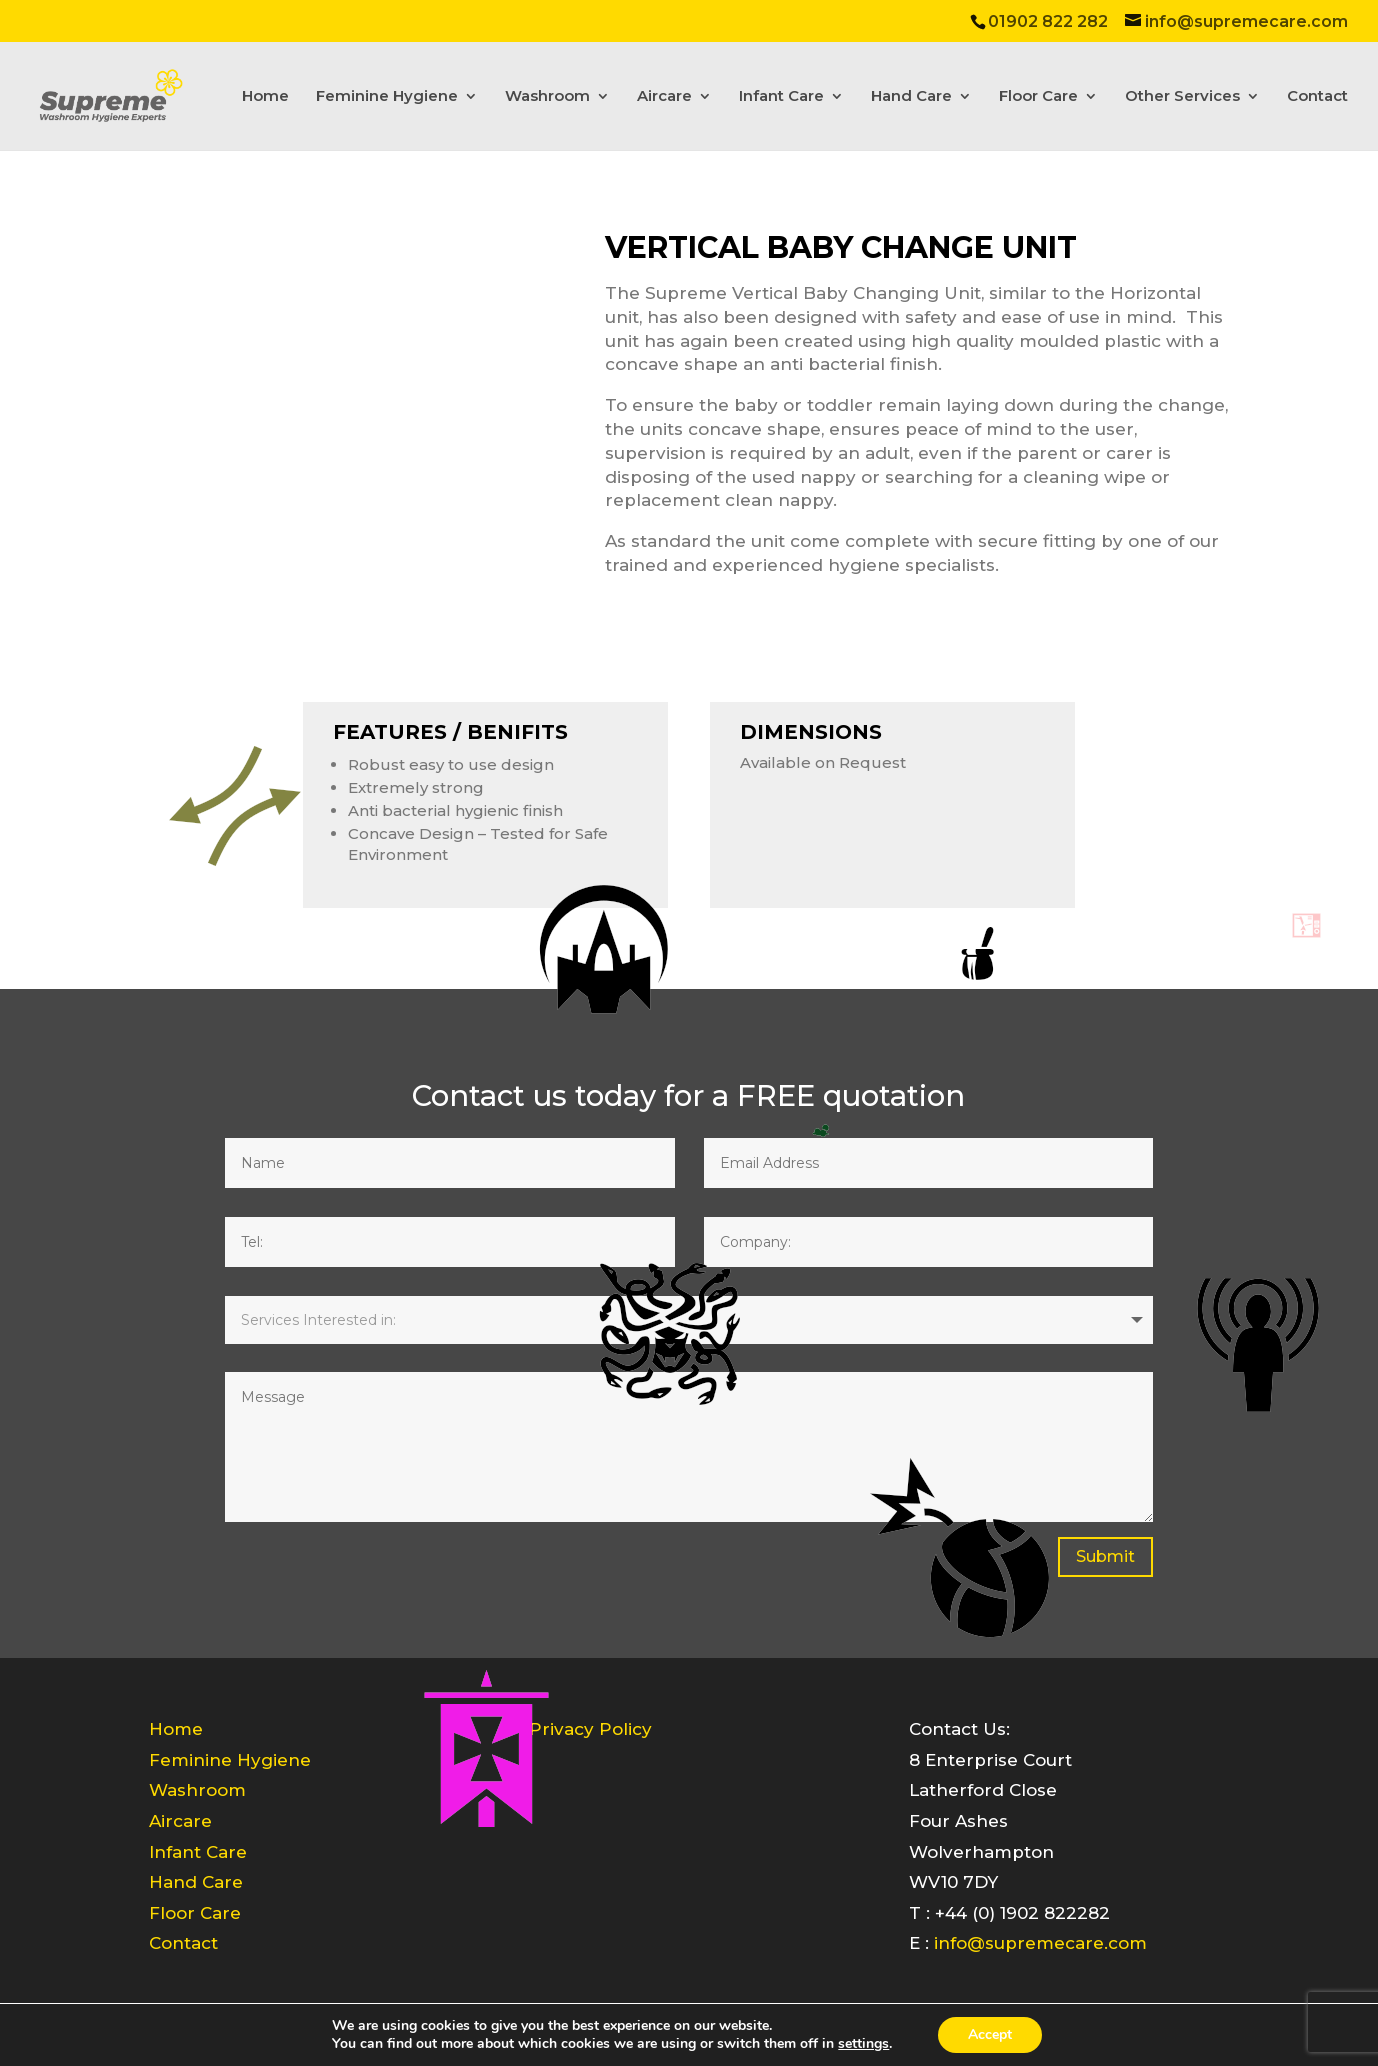 The image size is (1378, 2066). Describe the element at coordinates (235, 806) in the screenshot. I see `indicates avoidance or evasion action in gameplay` at that location.